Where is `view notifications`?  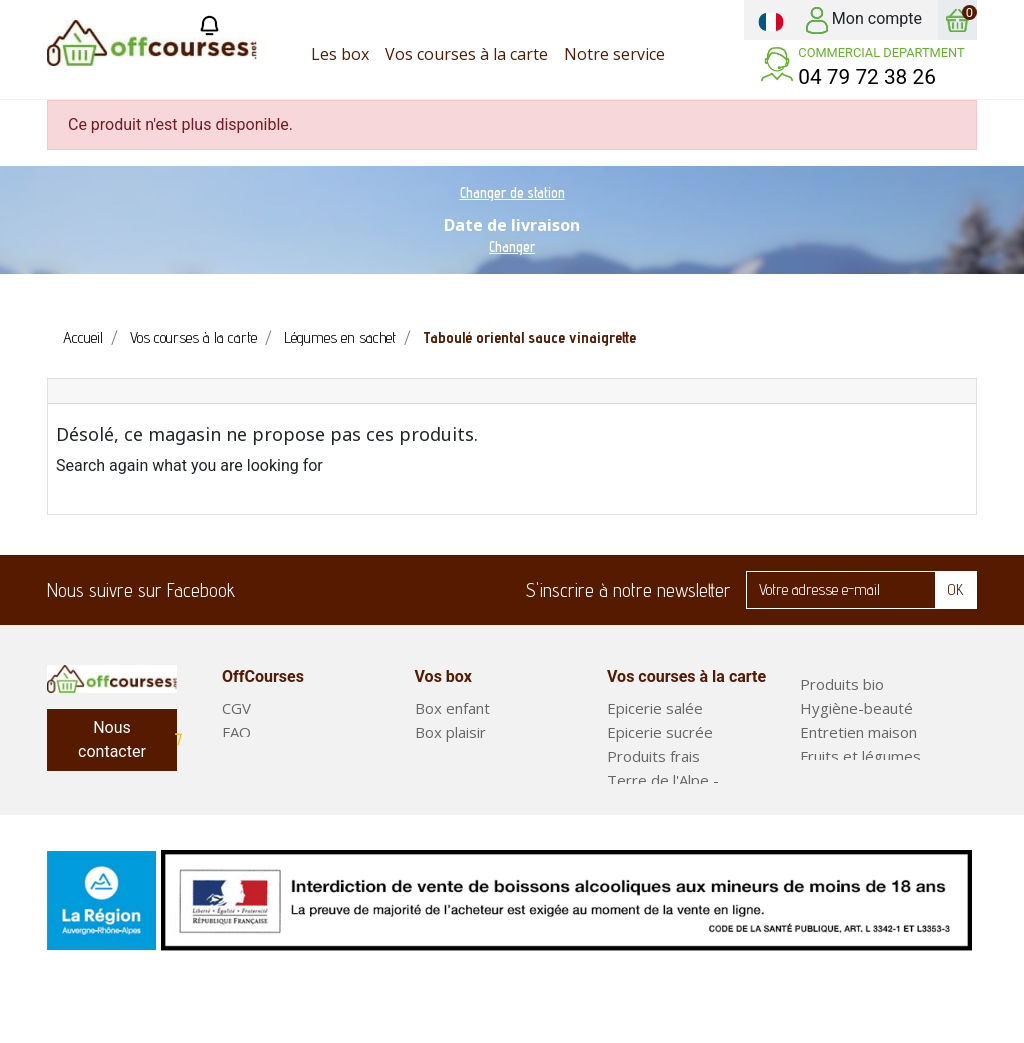 view notifications is located at coordinates (209, 25).